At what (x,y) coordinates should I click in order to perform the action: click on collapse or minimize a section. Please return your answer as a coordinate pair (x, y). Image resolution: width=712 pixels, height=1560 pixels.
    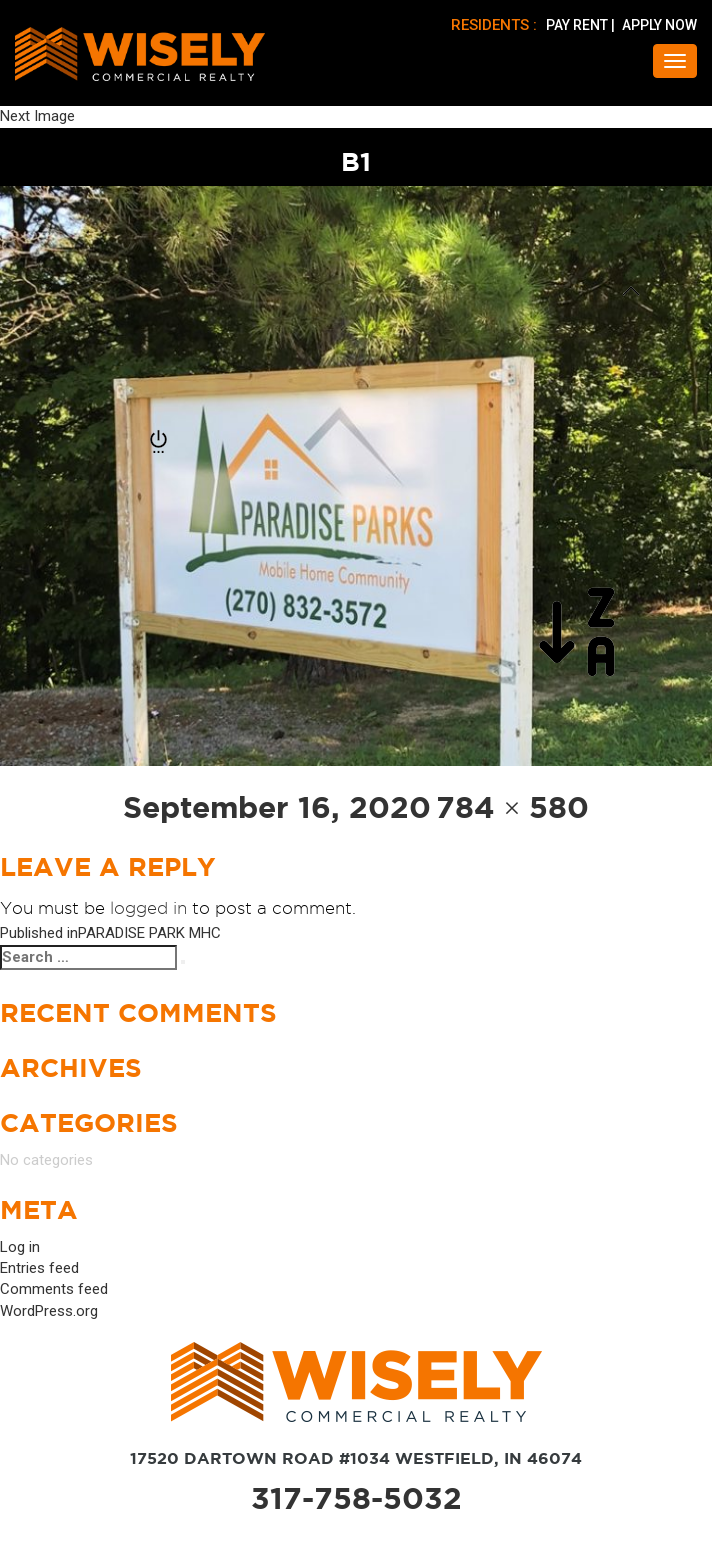
    Looking at the image, I should click on (631, 291).